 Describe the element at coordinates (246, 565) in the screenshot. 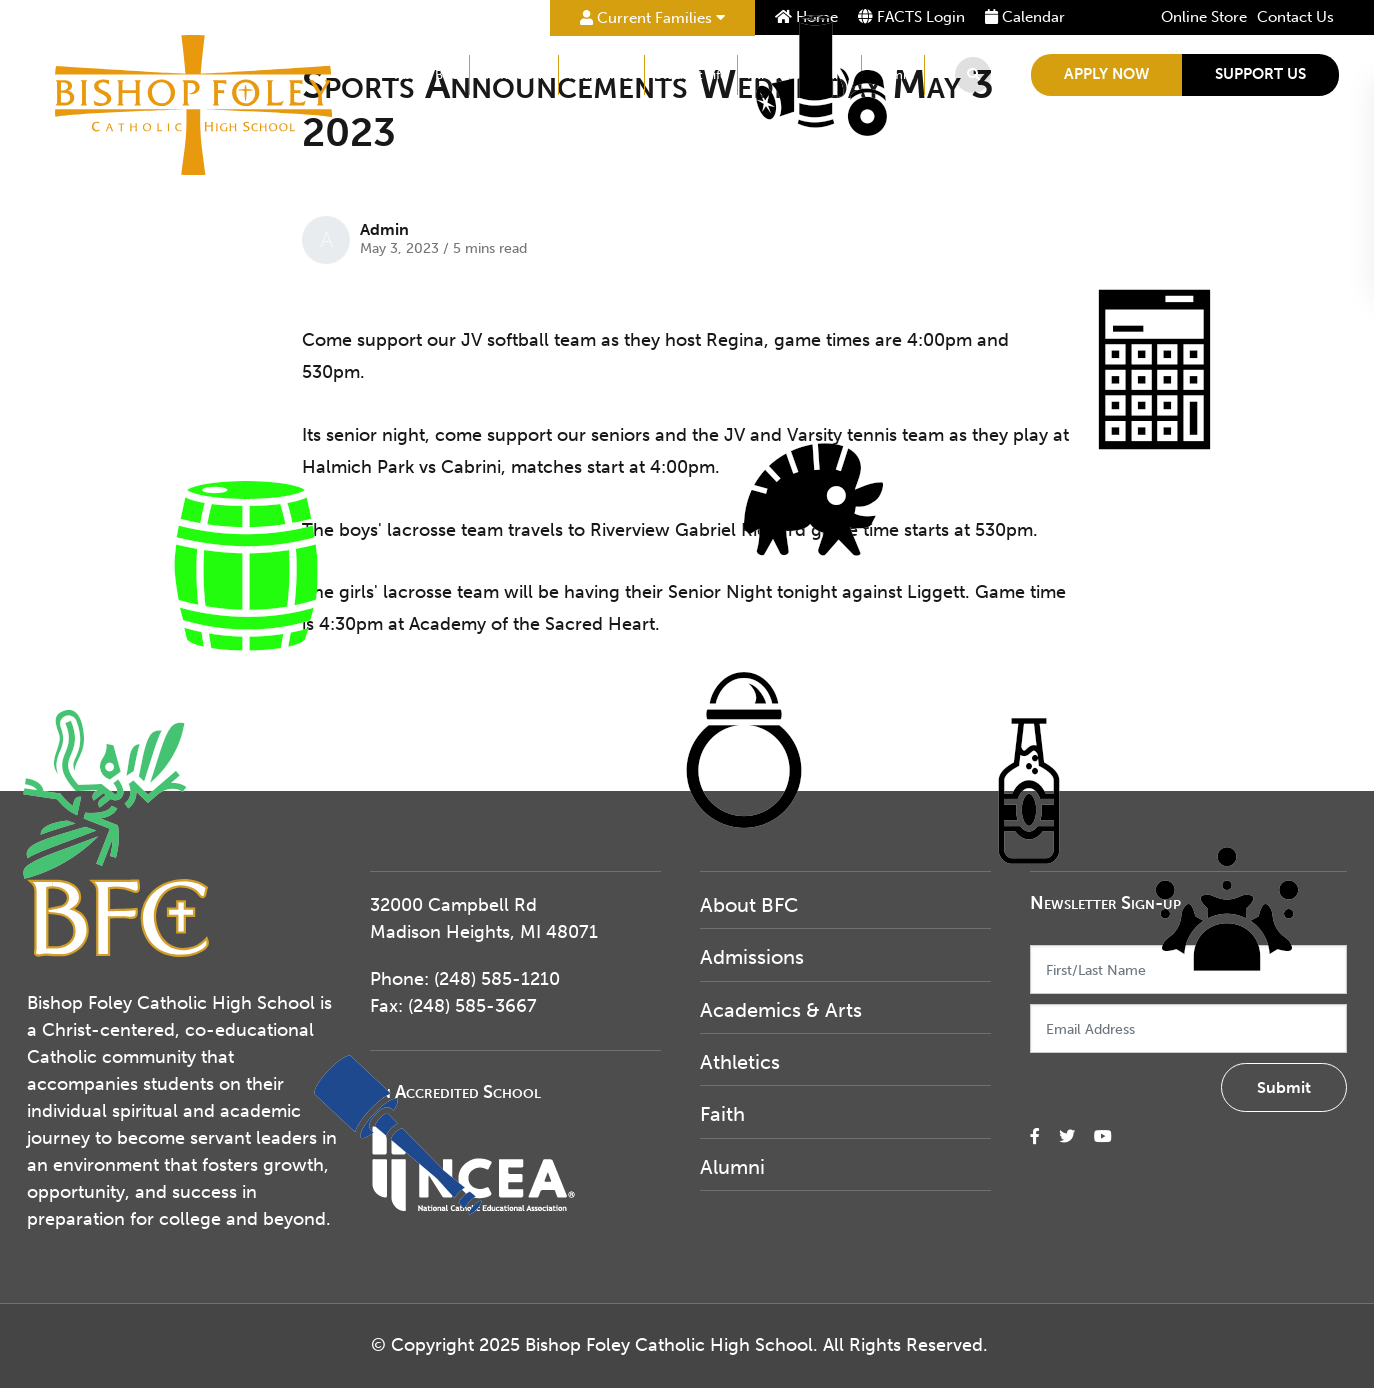

I see `inventory item representing storage or containers` at that location.